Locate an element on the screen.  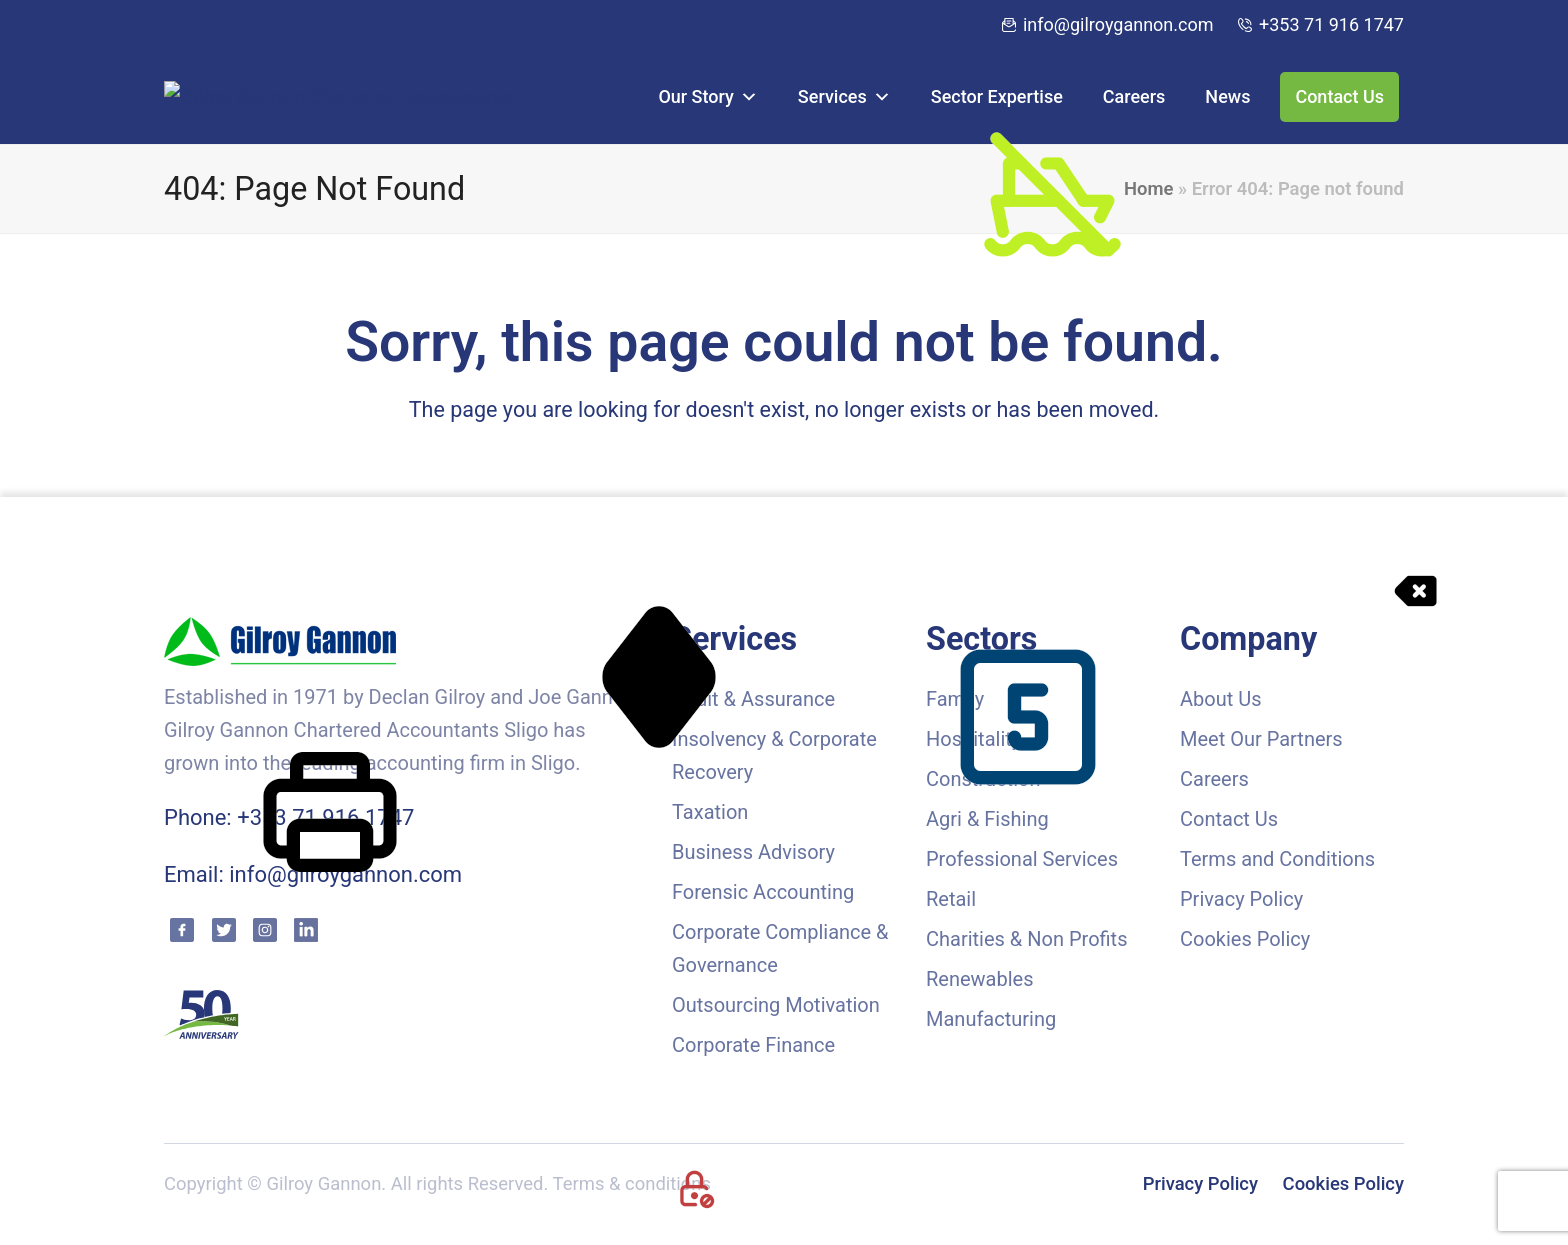
premium or pro feature indicator is located at coordinates (659, 677).